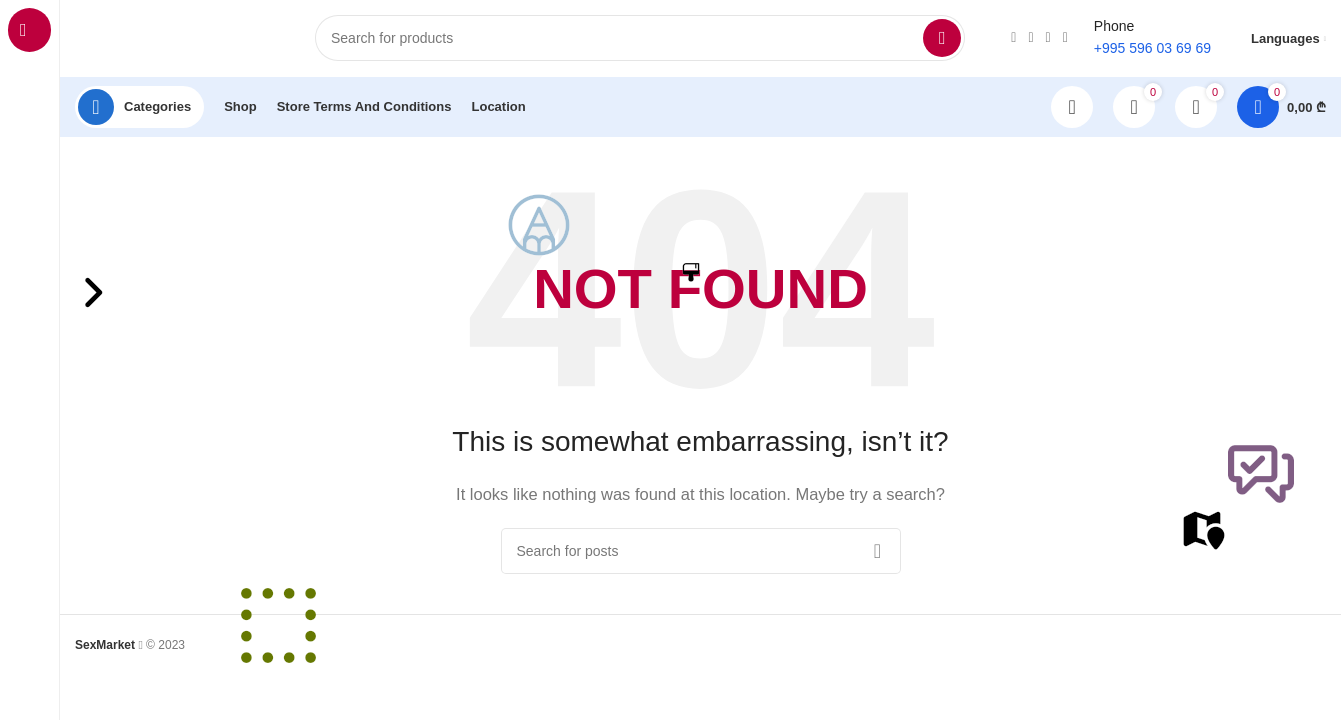  Describe the element at coordinates (92, 292) in the screenshot. I see `navigate to the next item or screen` at that location.